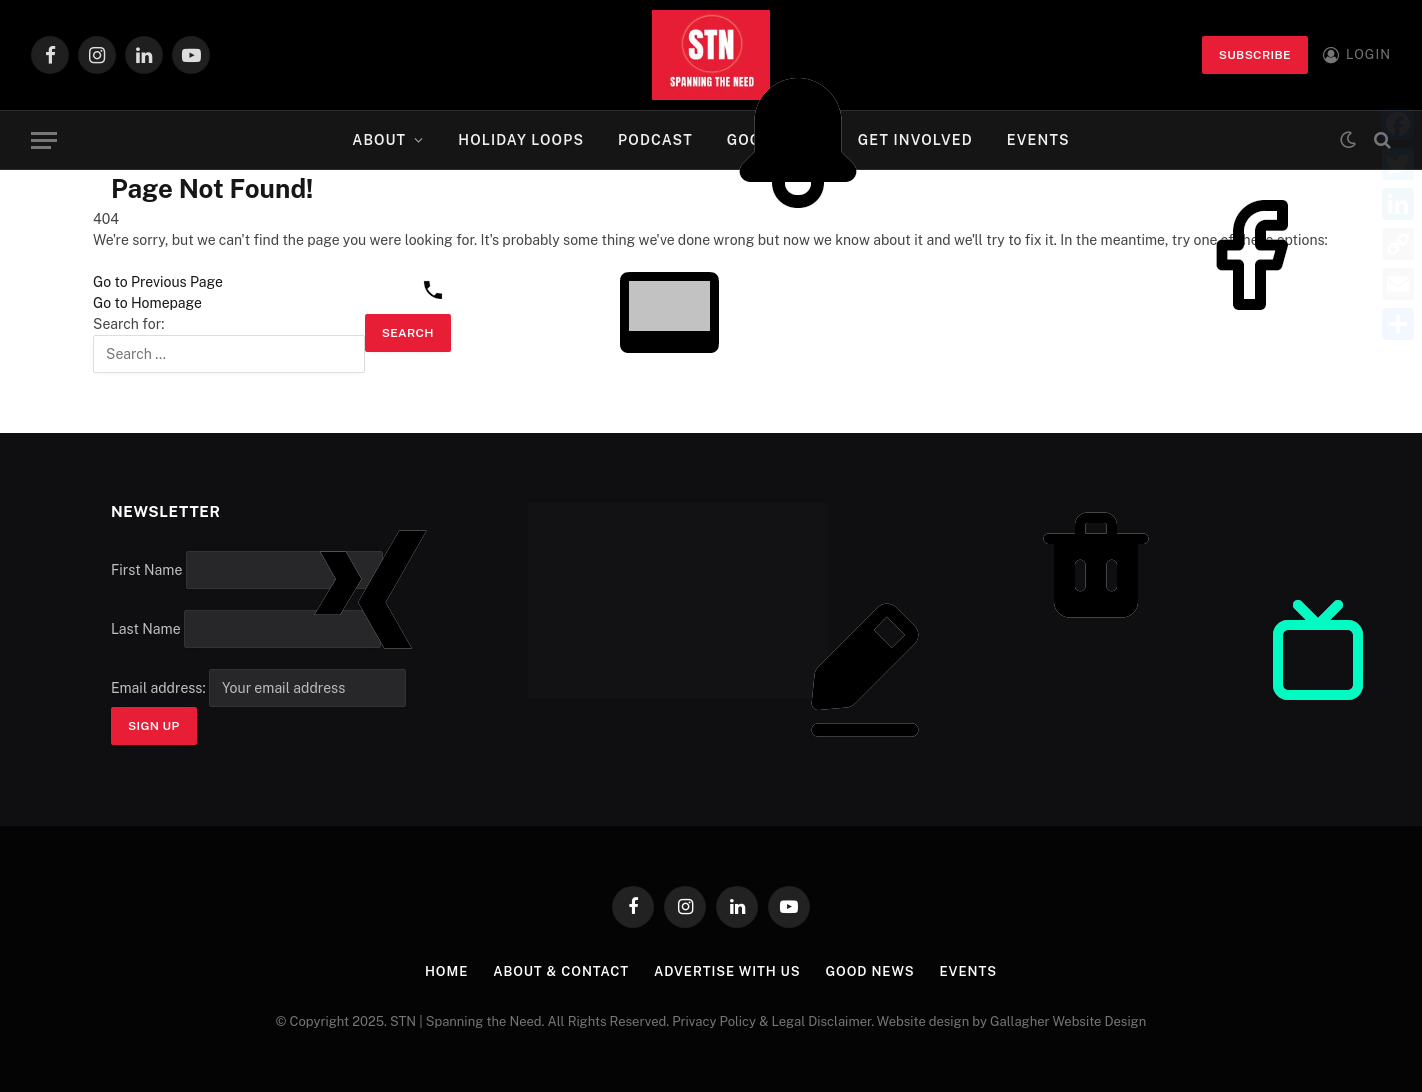 The image size is (1422, 1092). What do you see at coordinates (865, 670) in the screenshot?
I see `edit content or text` at bounding box center [865, 670].